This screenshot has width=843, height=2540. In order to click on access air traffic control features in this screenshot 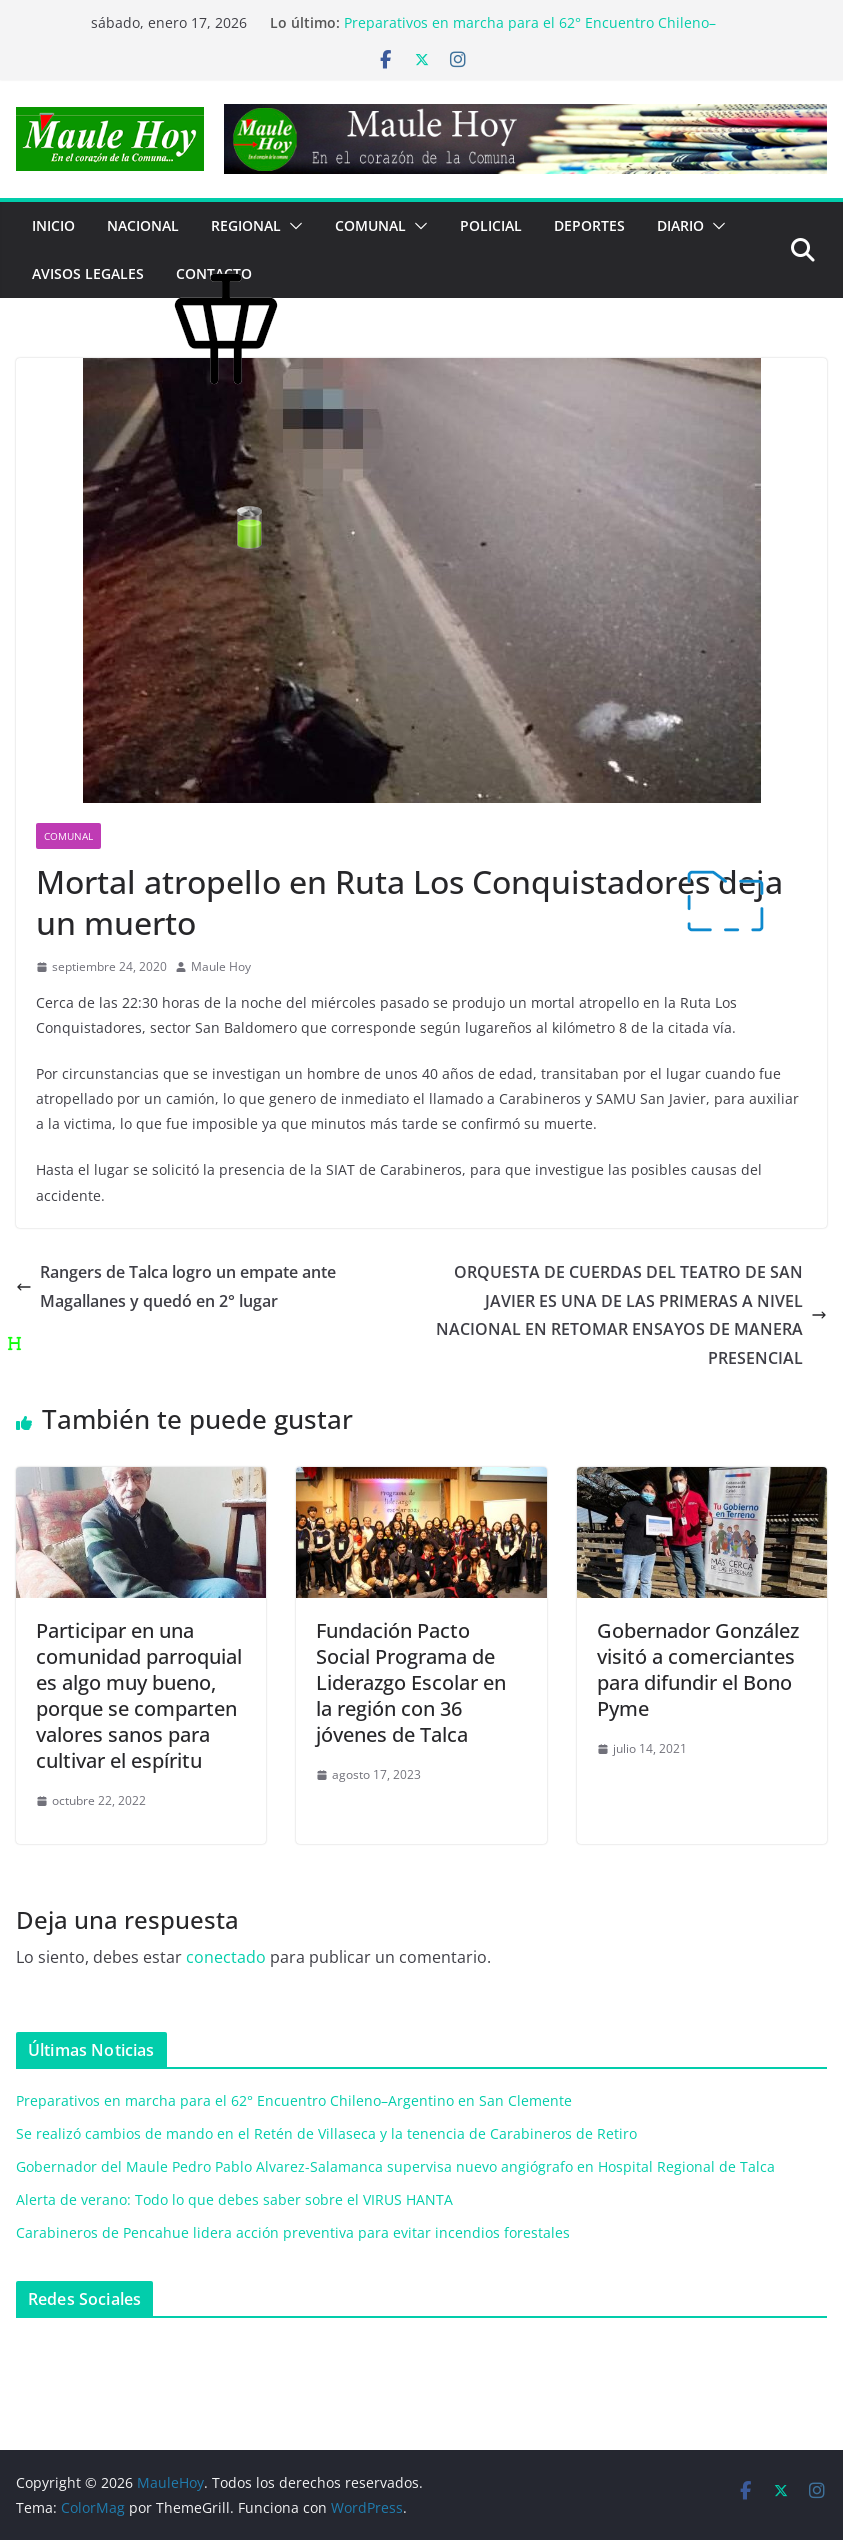, I will do `click(226, 329)`.